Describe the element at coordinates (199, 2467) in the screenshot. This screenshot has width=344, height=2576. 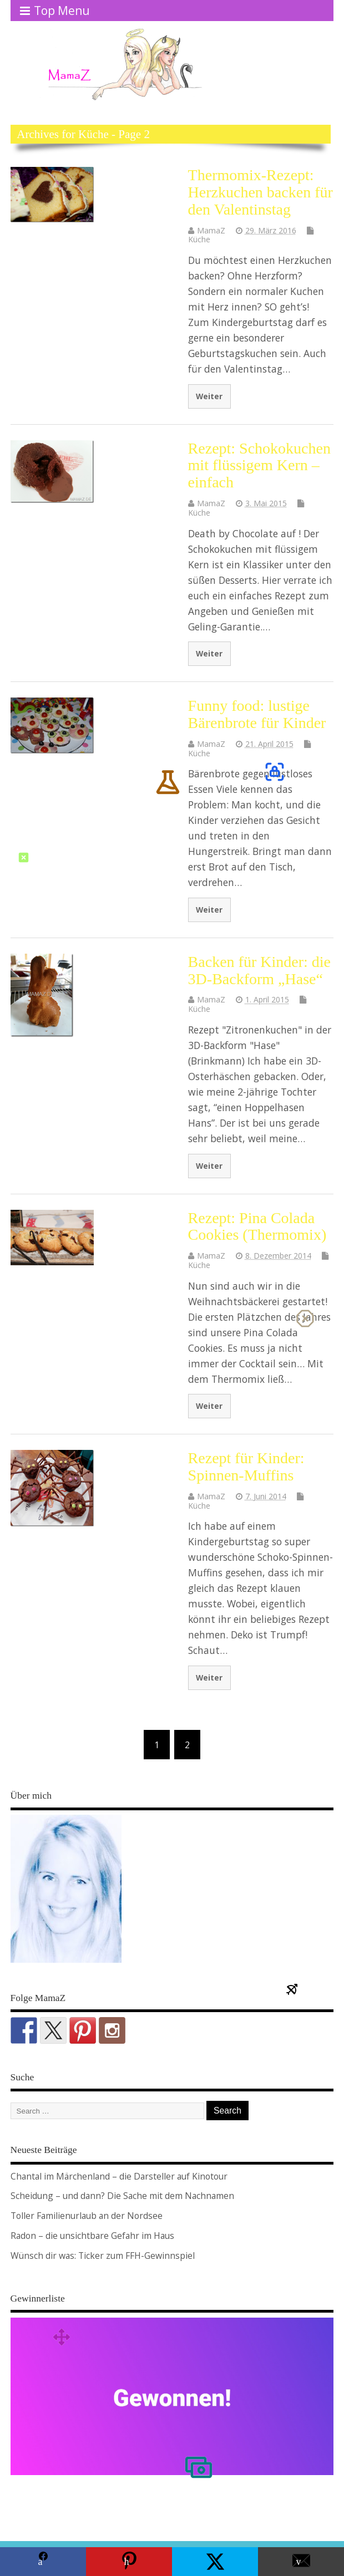
I see `view cash or payment options` at that location.